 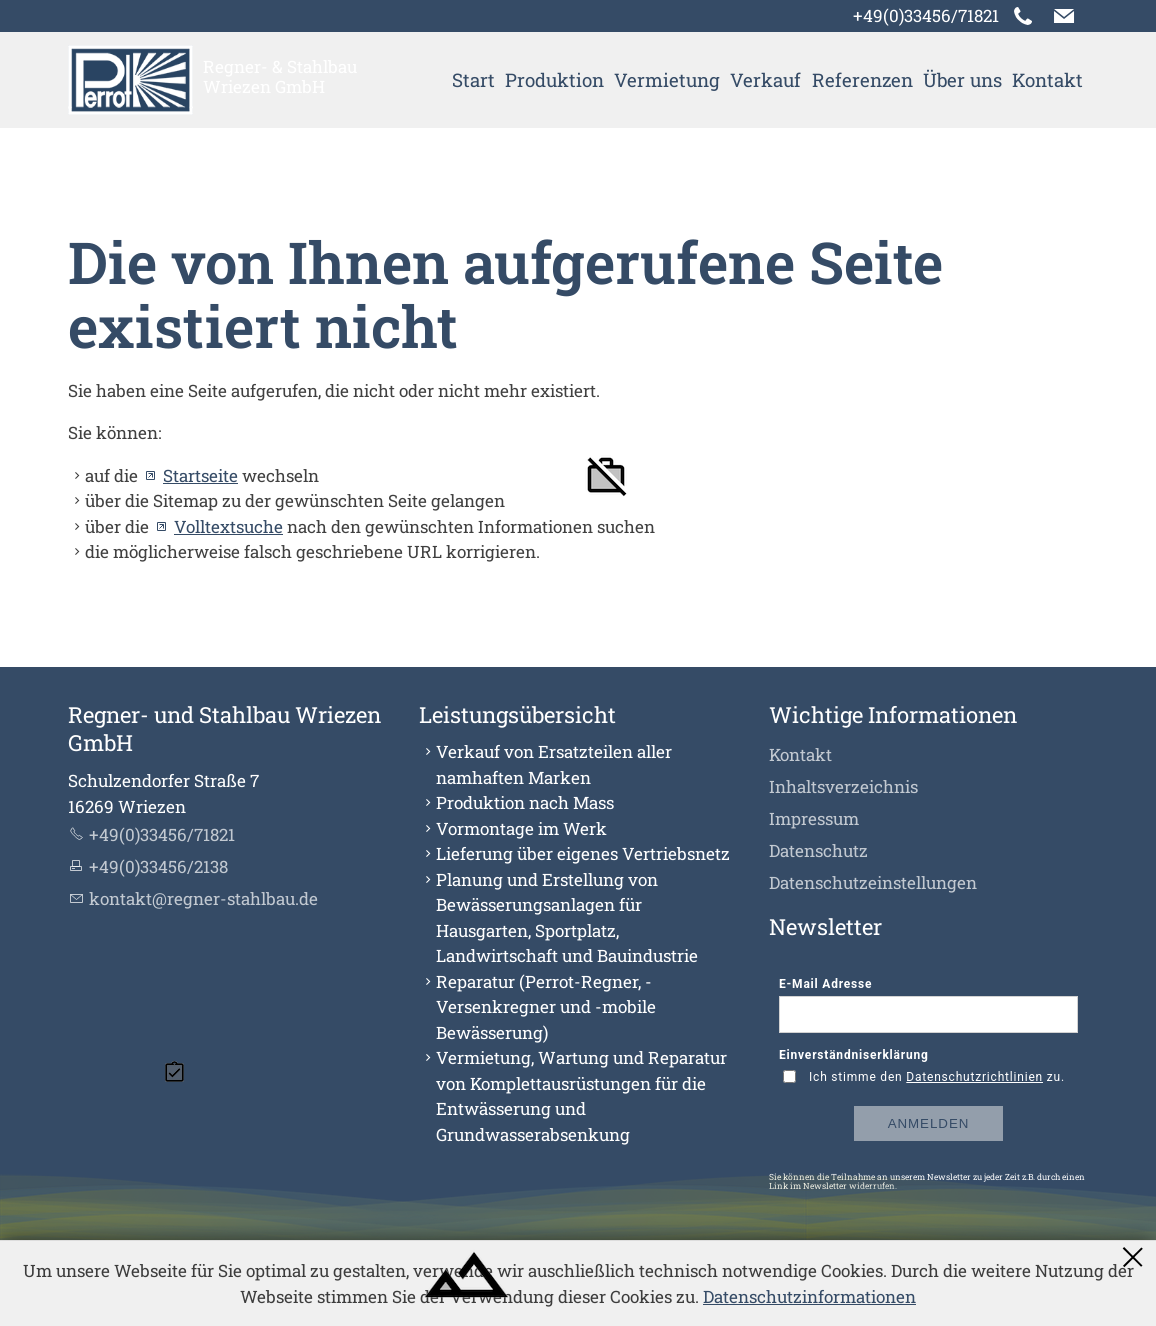 What do you see at coordinates (606, 476) in the screenshot?
I see `work mode disabled or turned off` at bounding box center [606, 476].